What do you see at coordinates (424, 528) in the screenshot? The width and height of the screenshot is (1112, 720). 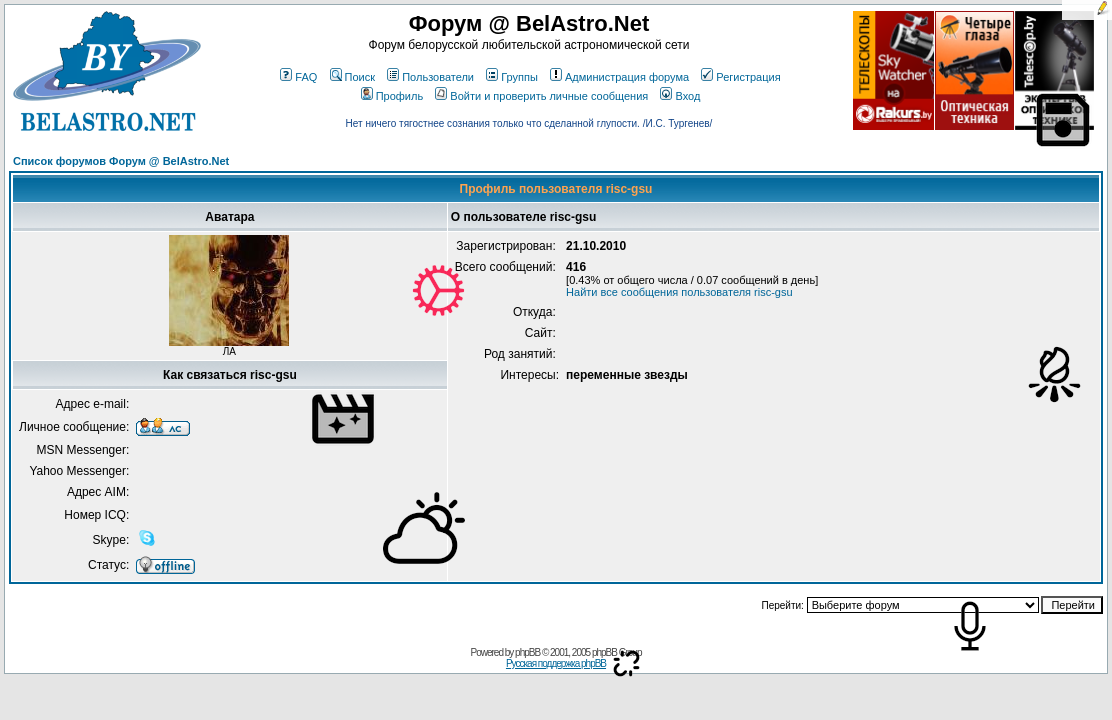 I see `indicates partly cloudy weather conditions` at bounding box center [424, 528].